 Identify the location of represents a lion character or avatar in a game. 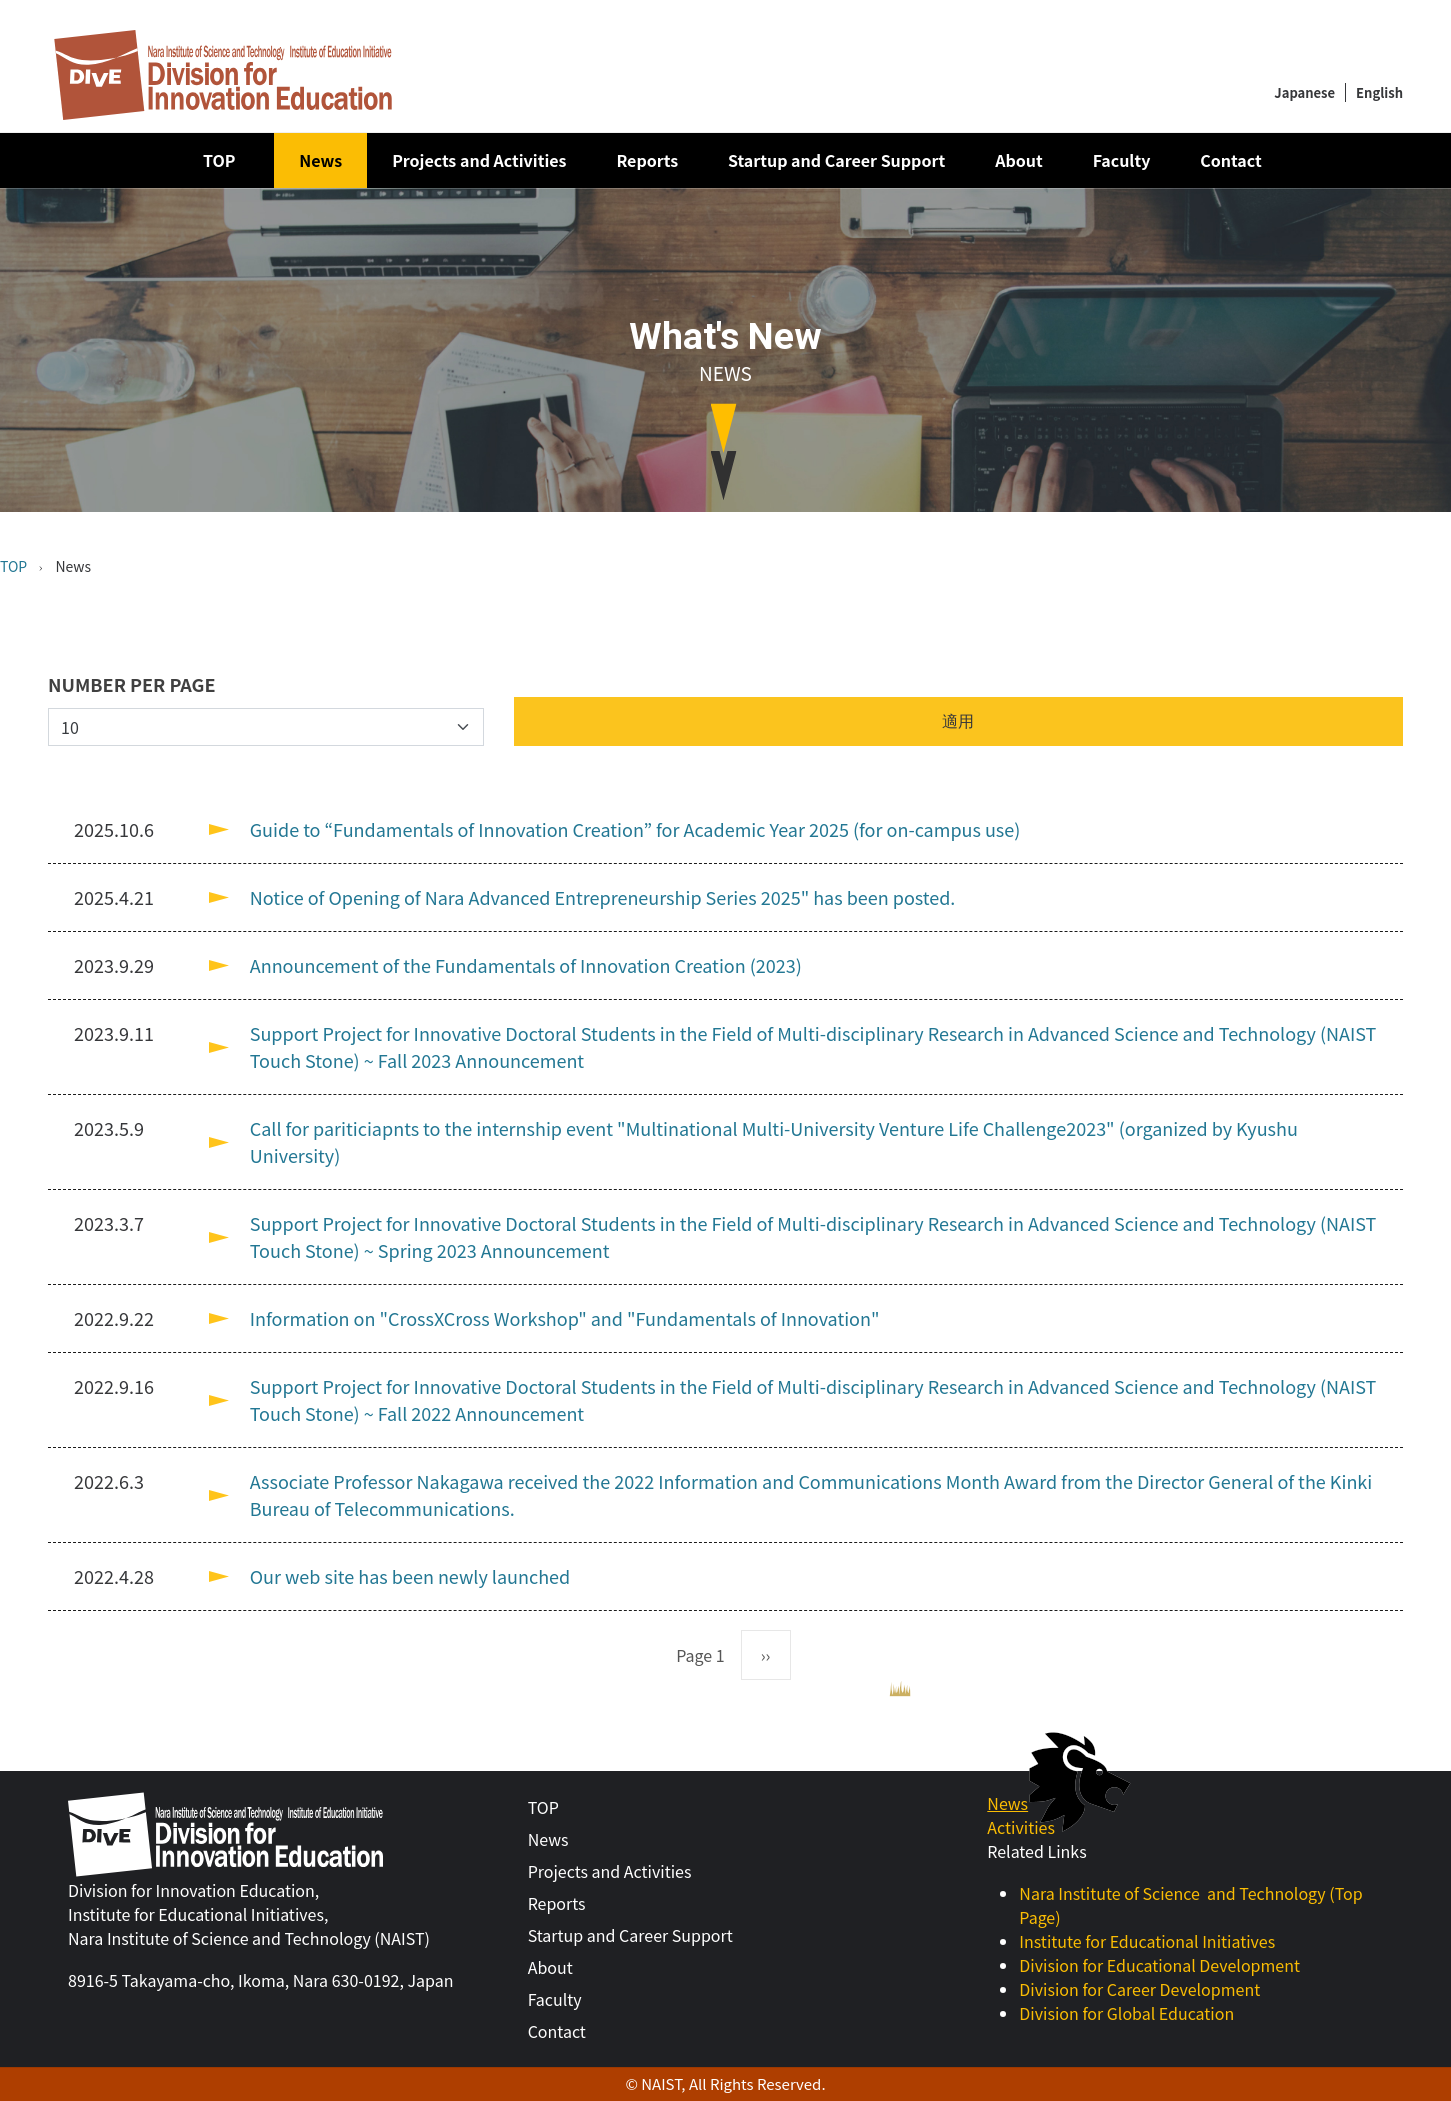
(1080, 1783).